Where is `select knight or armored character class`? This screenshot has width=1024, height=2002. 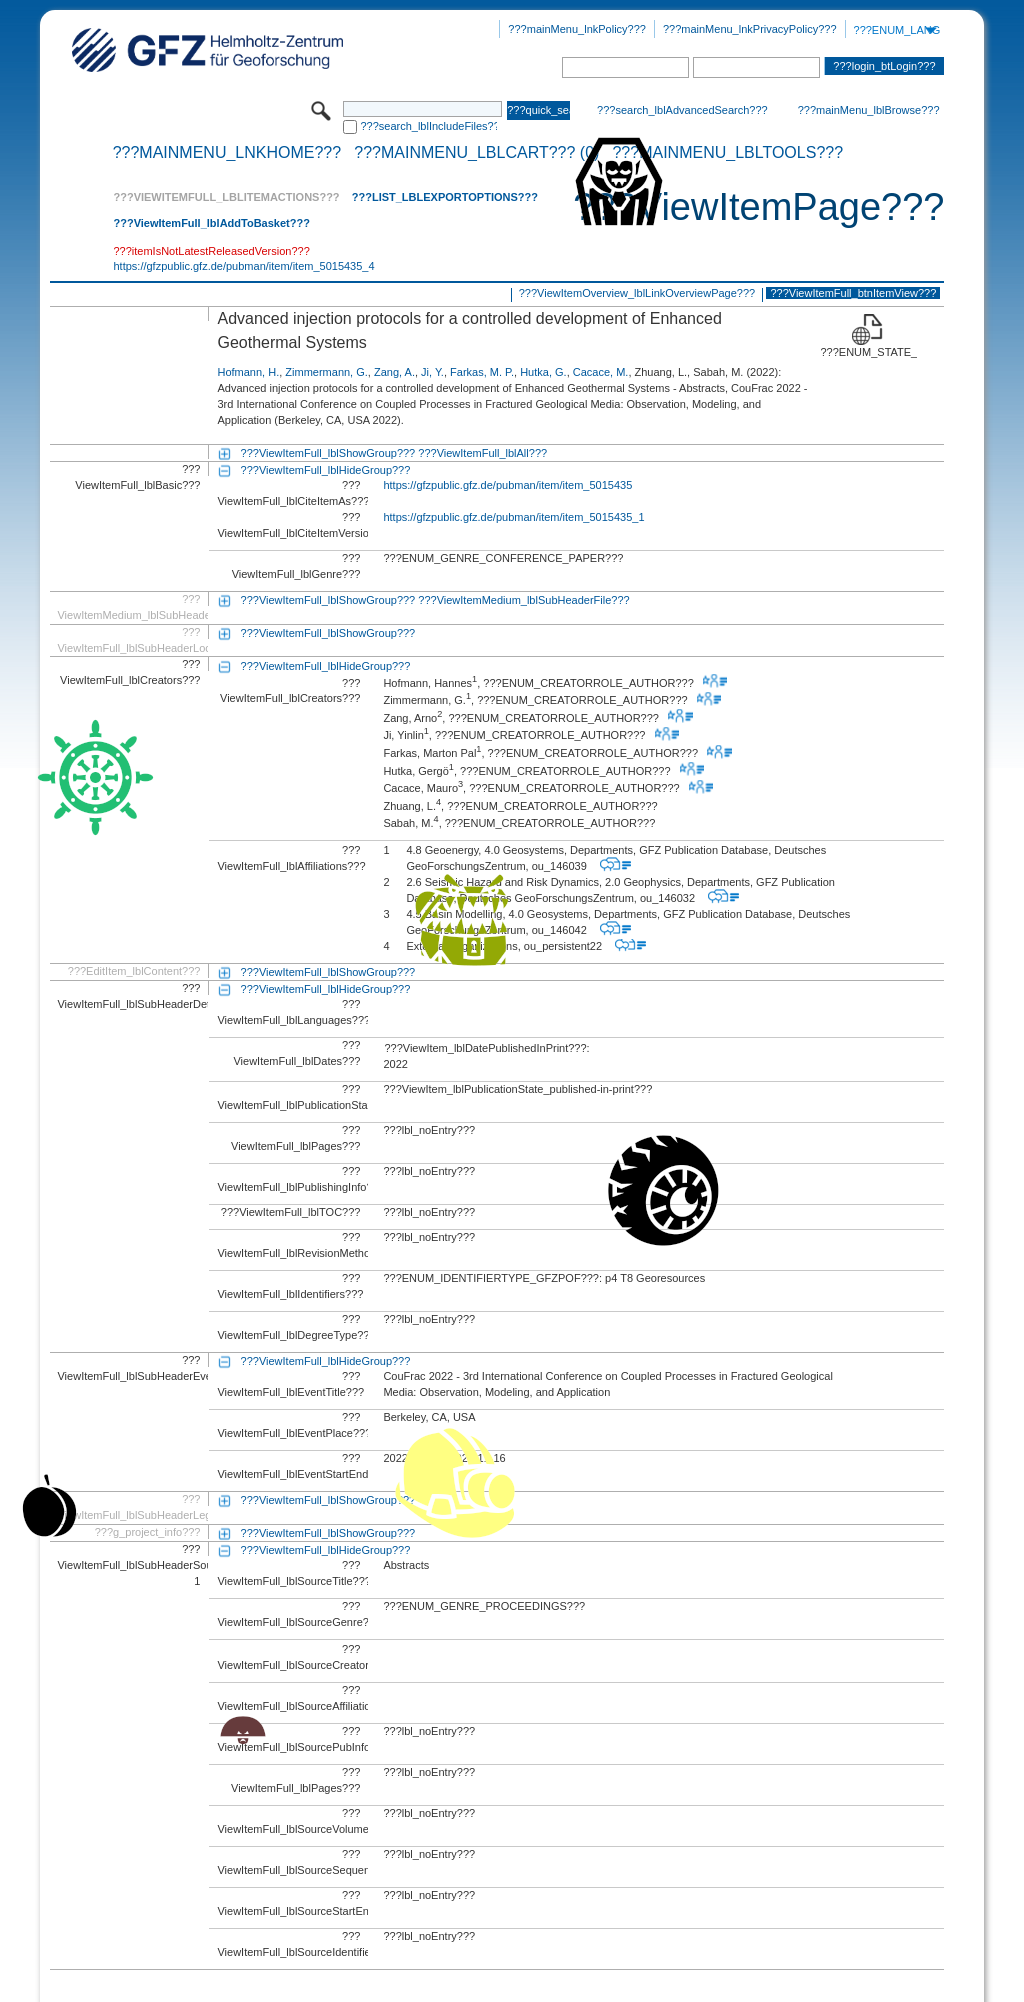
select knight or armored character class is located at coordinates (243, 1731).